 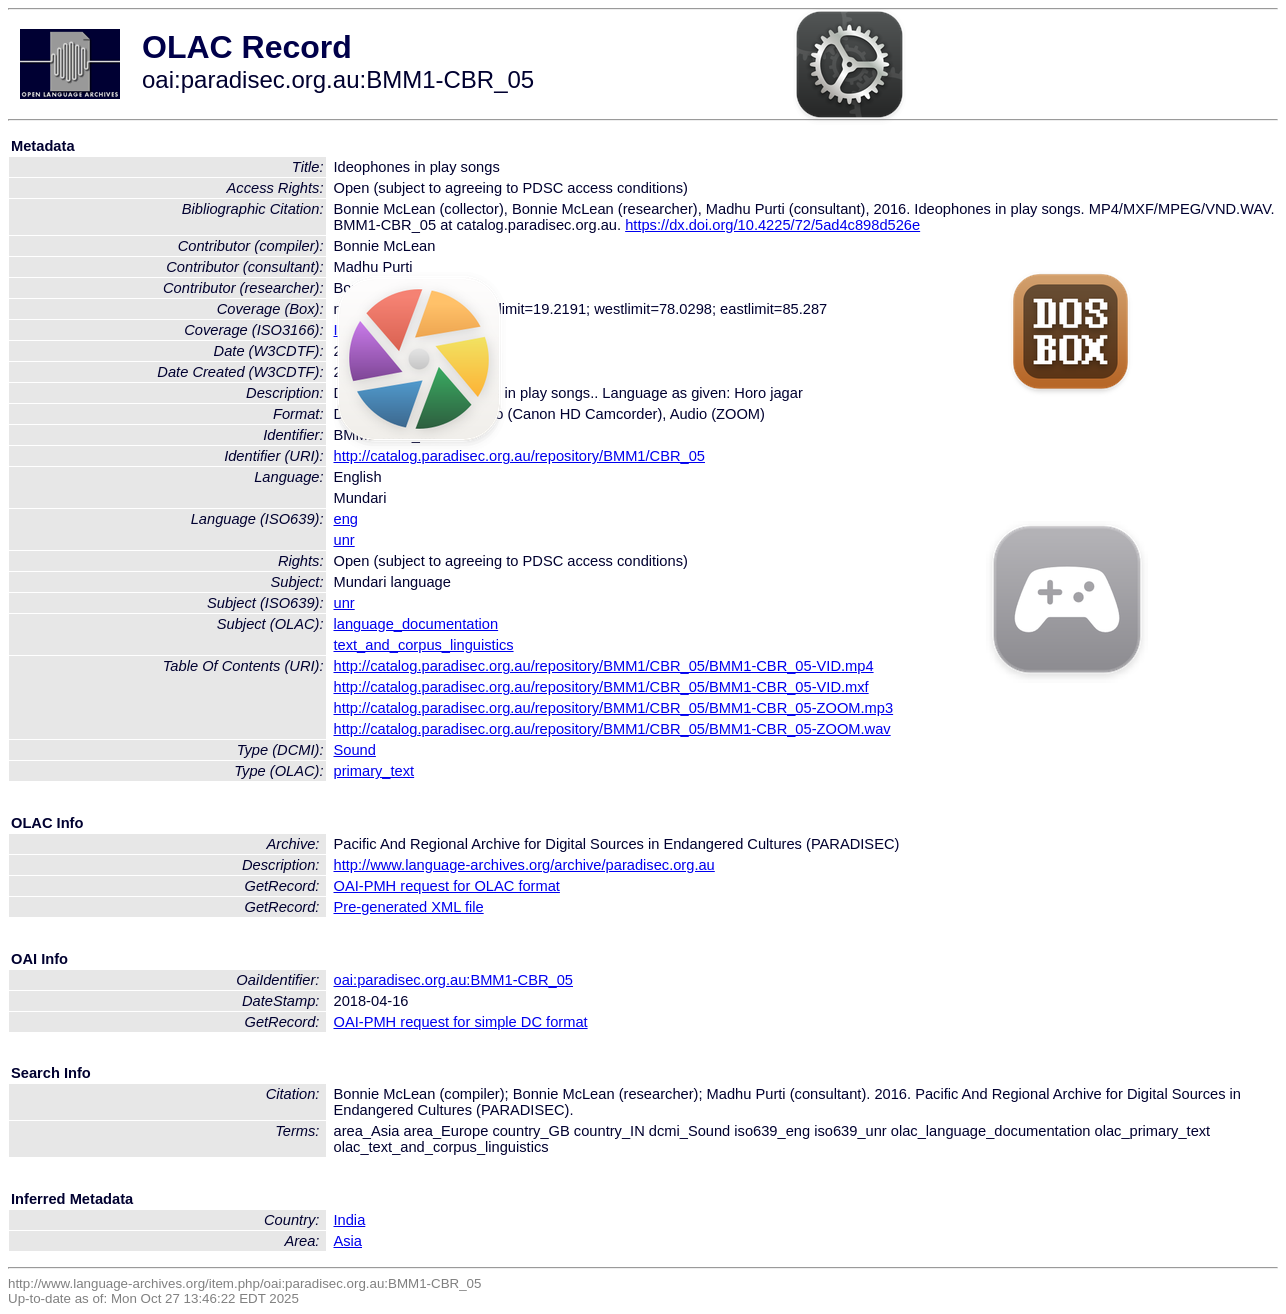 What do you see at coordinates (849, 64) in the screenshot?
I see `default application icon placeholder` at bounding box center [849, 64].